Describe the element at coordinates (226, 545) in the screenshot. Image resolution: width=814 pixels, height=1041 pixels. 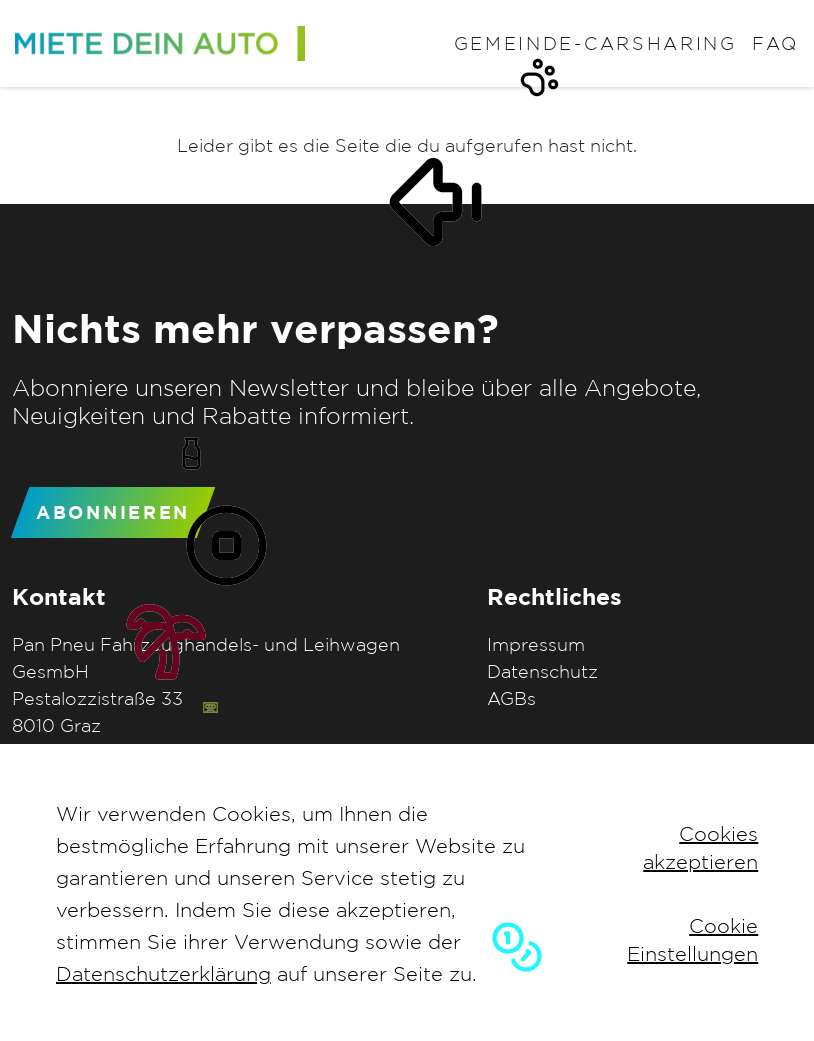
I see `stop playback or recording` at that location.